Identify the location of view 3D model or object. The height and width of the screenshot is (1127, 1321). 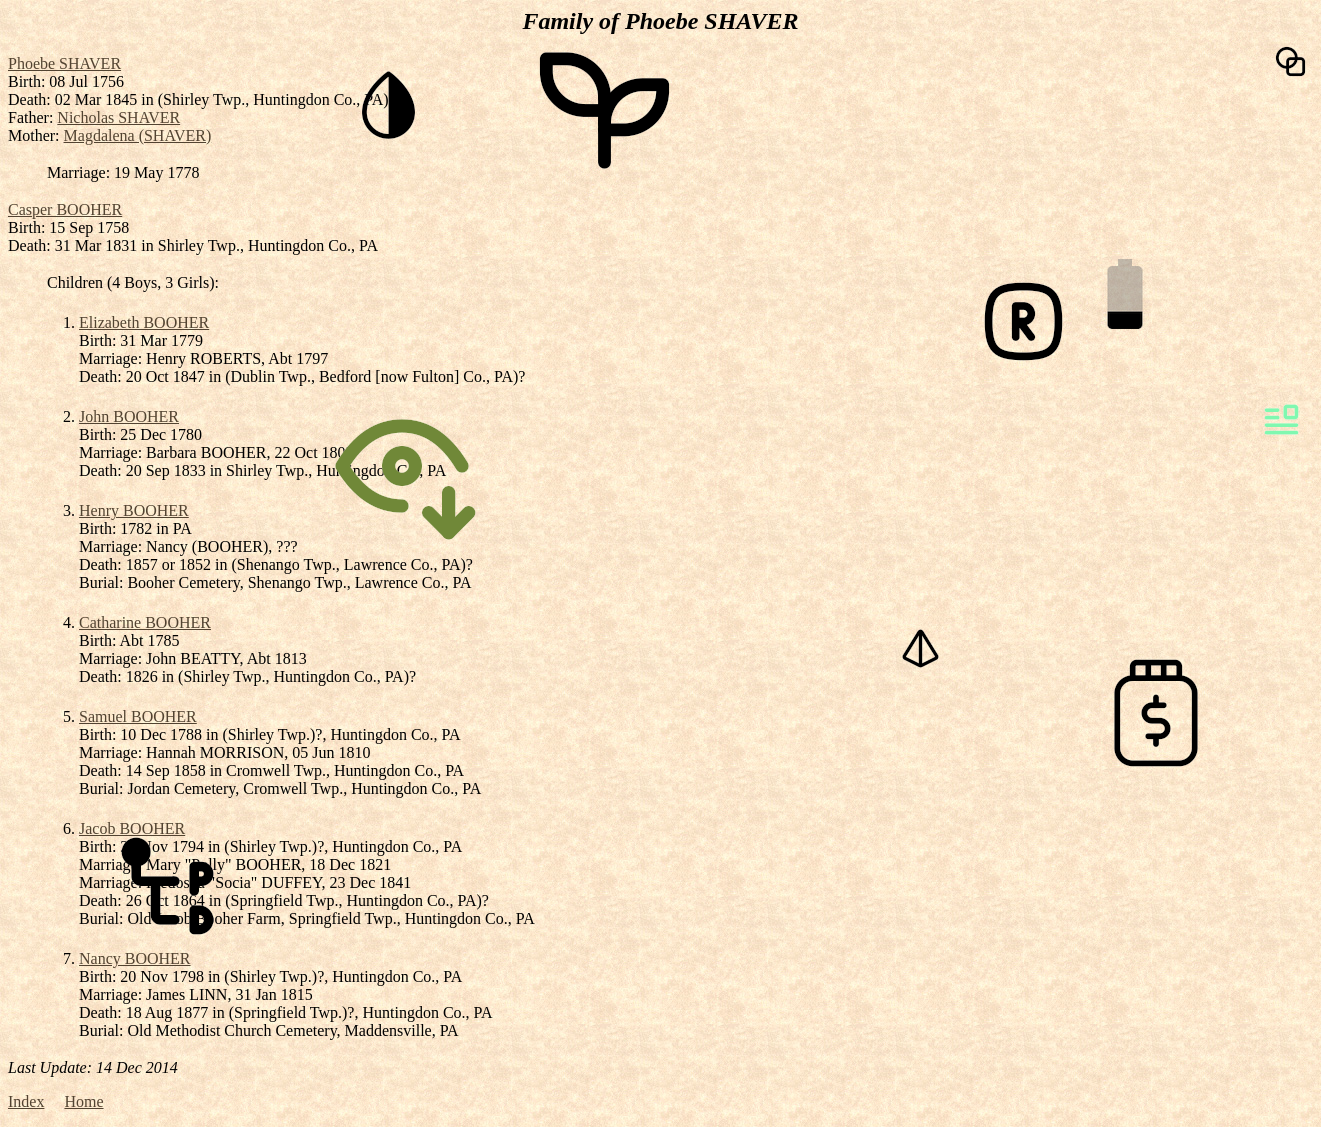
(920, 648).